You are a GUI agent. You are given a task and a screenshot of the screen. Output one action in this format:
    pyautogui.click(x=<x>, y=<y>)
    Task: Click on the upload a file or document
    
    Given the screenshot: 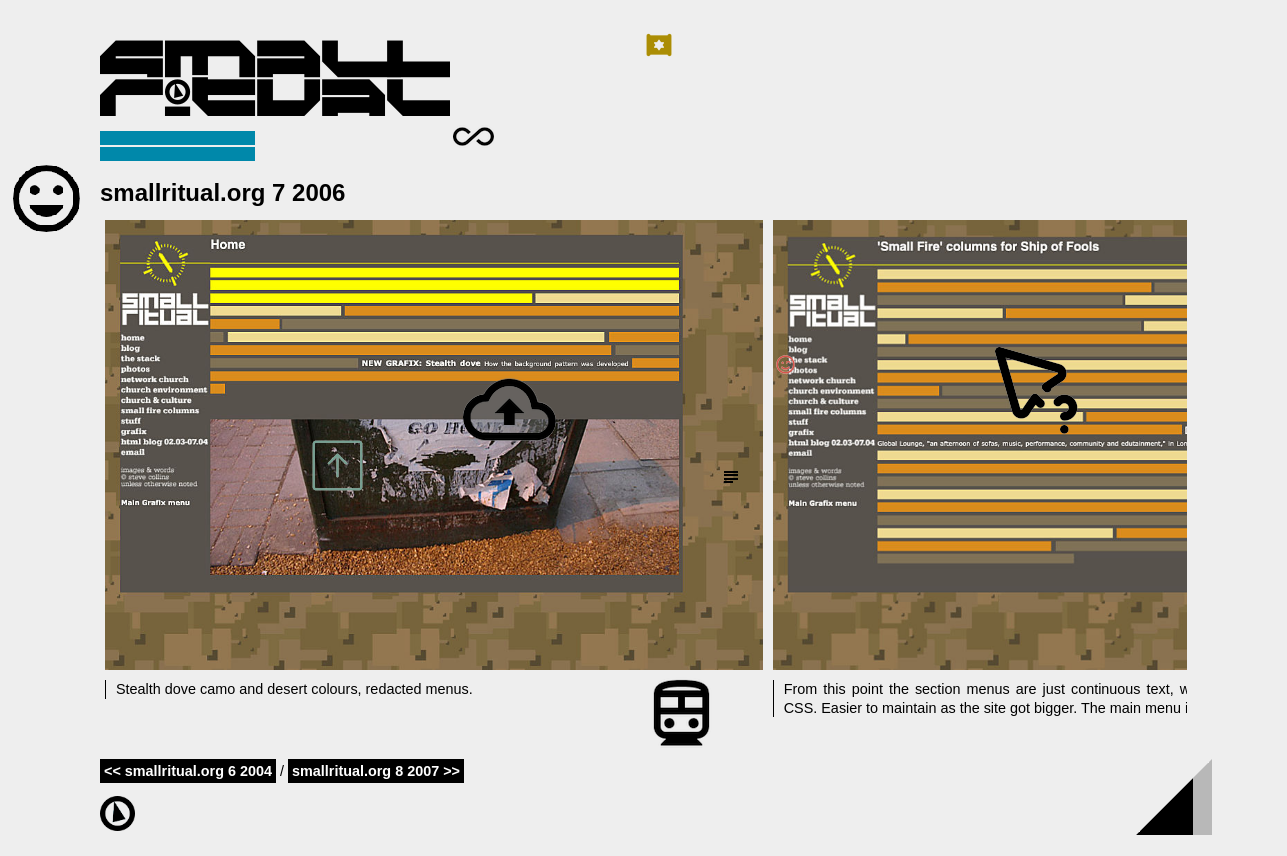 What is the action you would take?
    pyautogui.click(x=337, y=465)
    